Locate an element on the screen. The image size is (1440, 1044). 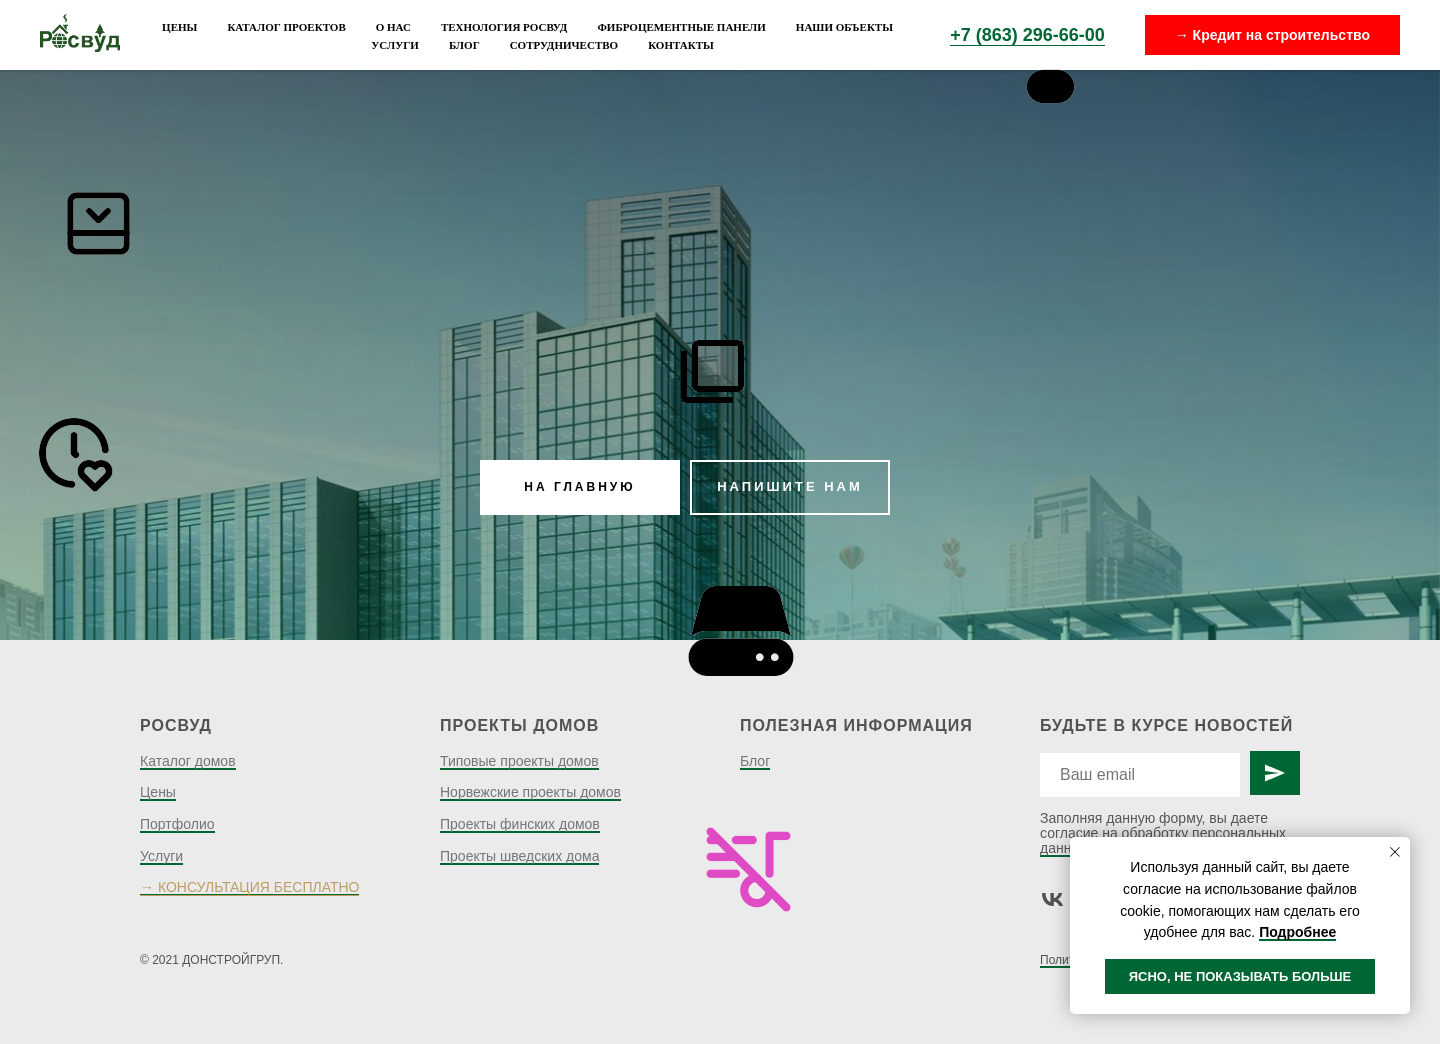
access server settings is located at coordinates (741, 631).